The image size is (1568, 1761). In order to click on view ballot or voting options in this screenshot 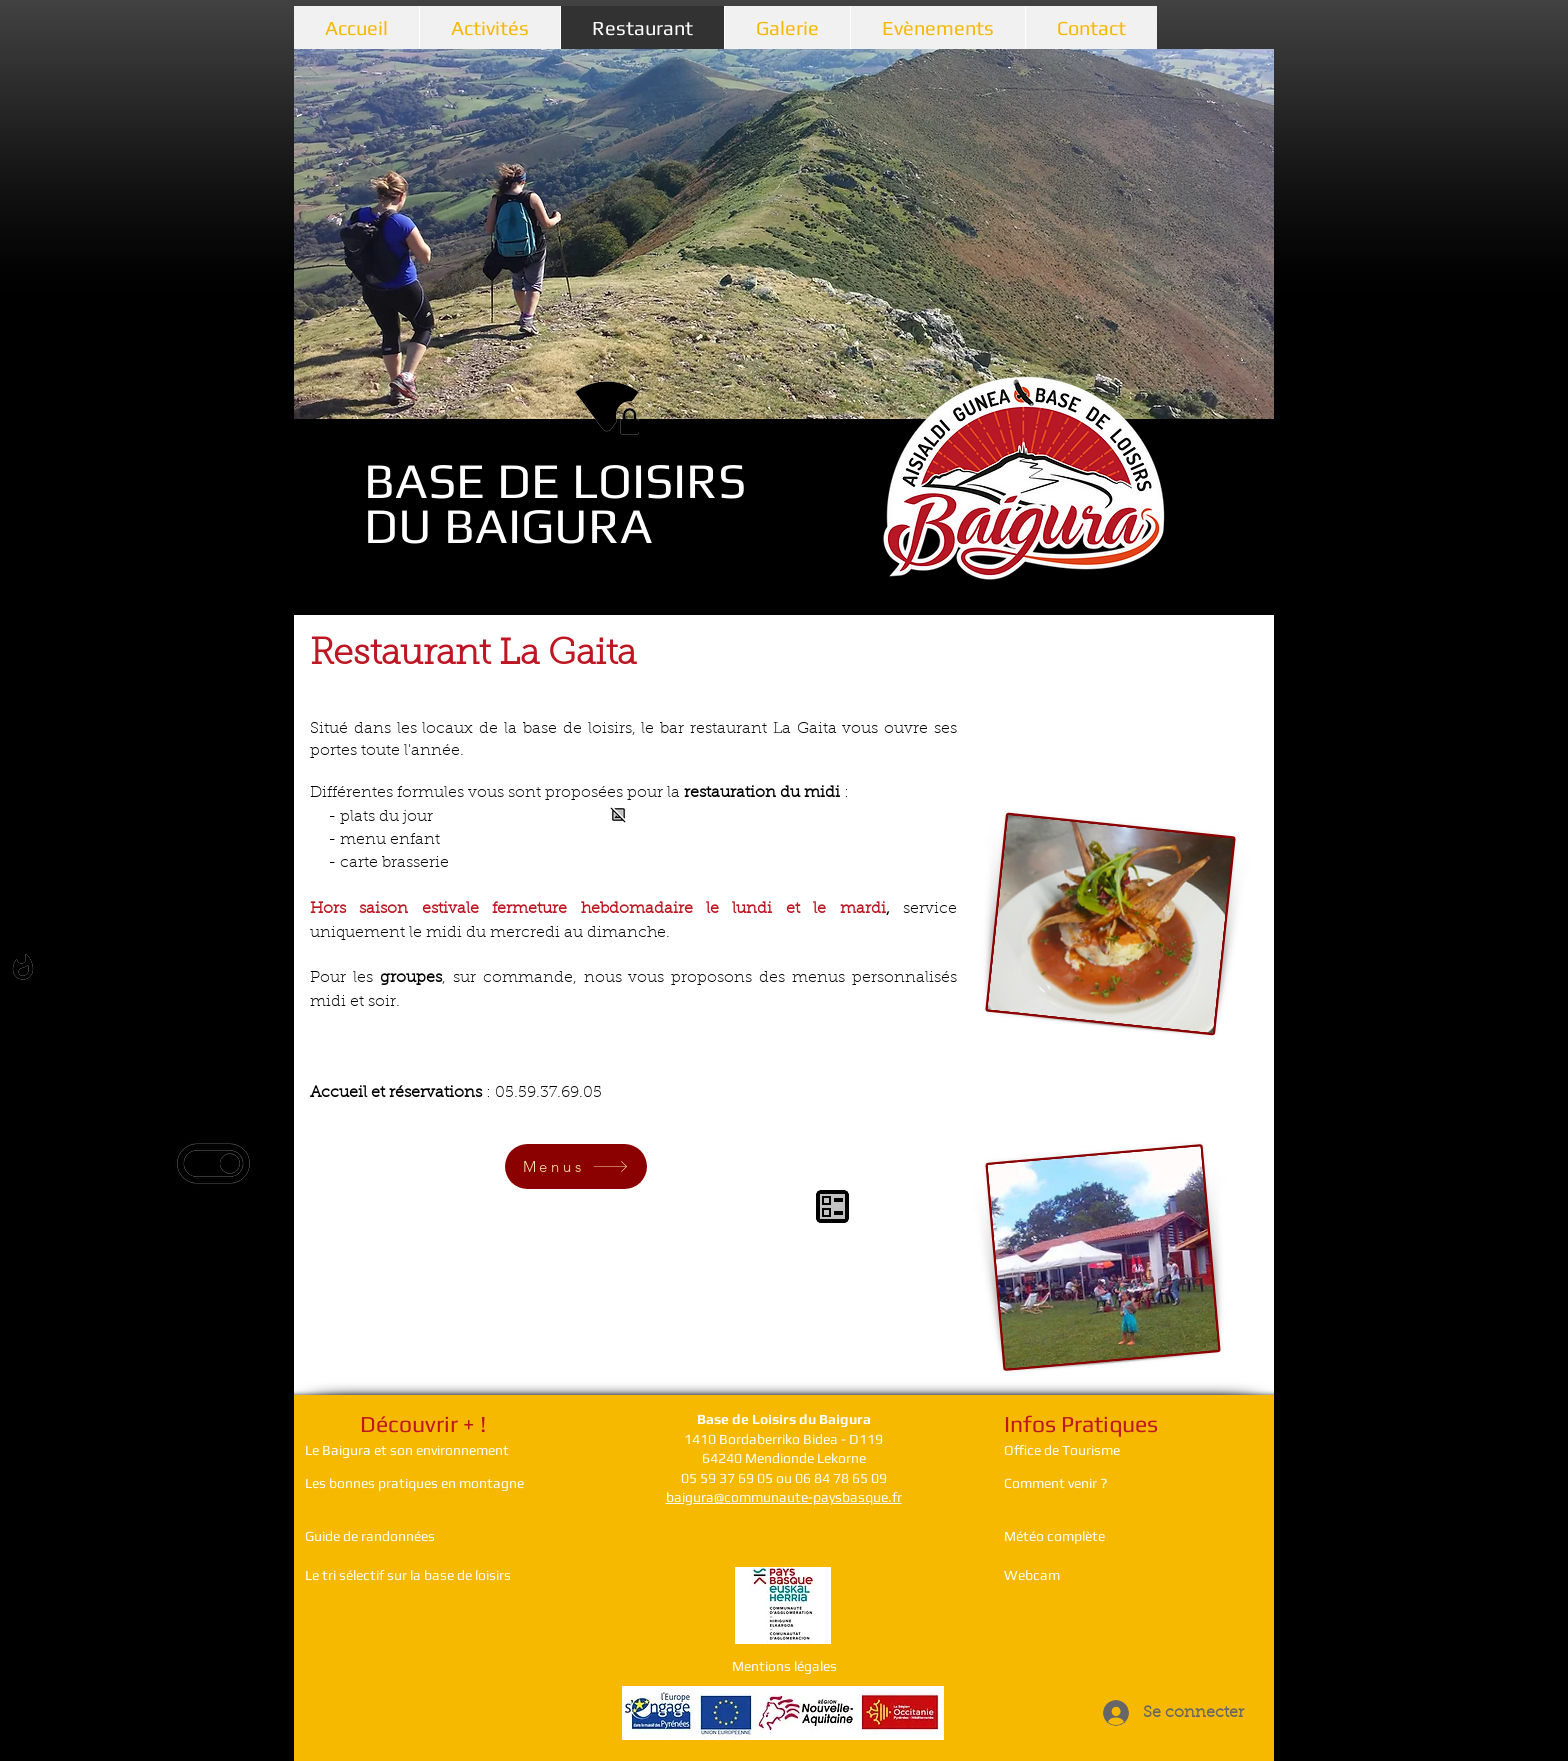, I will do `click(832, 1206)`.